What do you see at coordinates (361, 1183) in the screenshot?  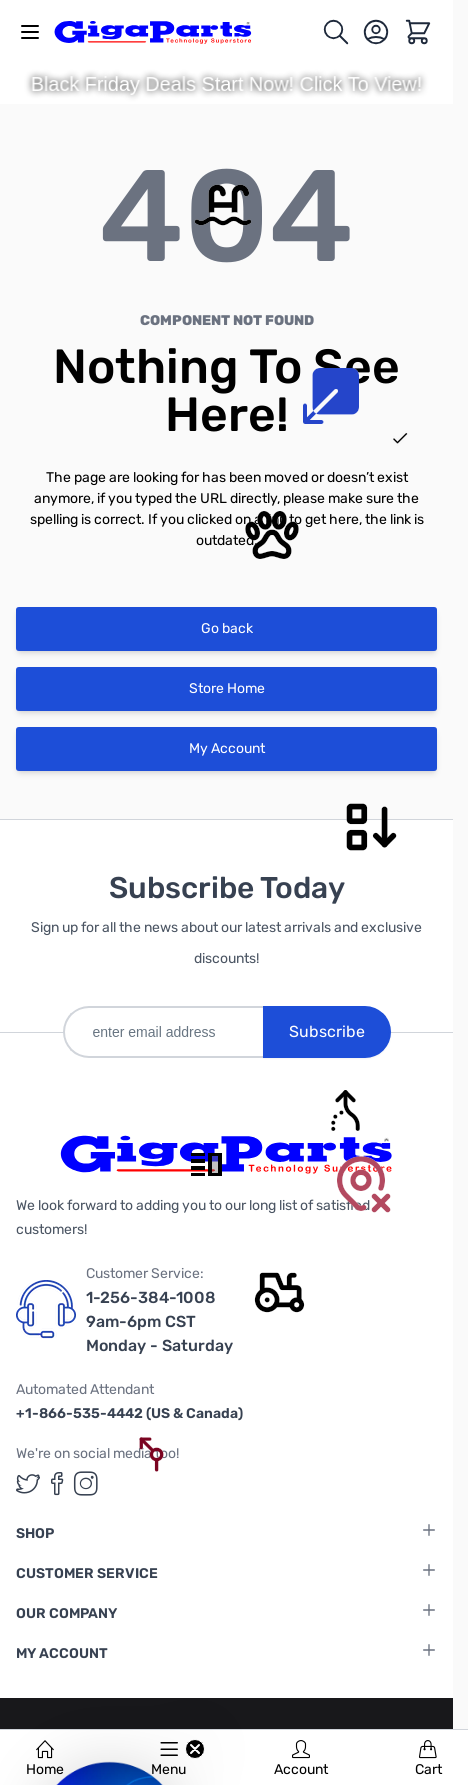 I see `remove a saved location pin` at bounding box center [361, 1183].